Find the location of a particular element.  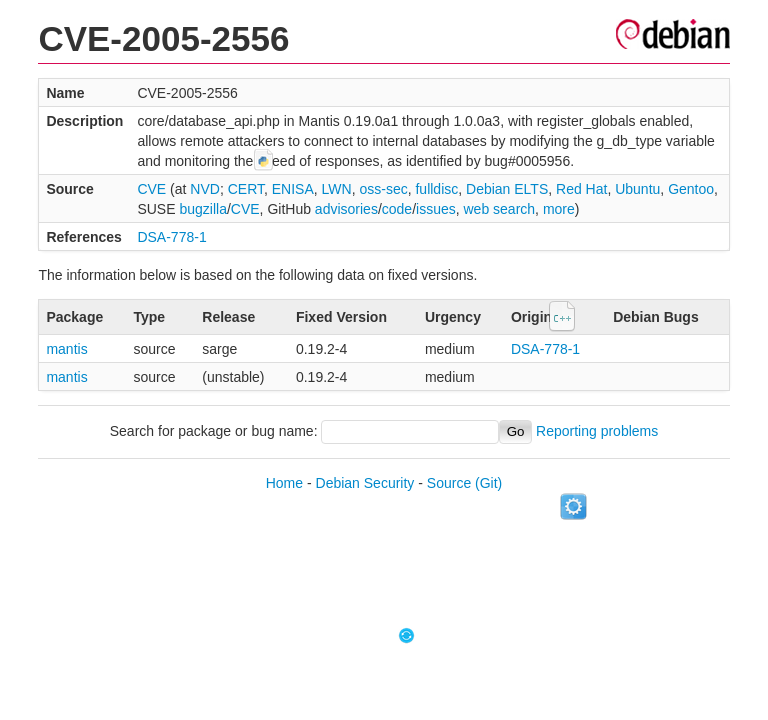

indicates syncing in progress is located at coordinates (406, 635).